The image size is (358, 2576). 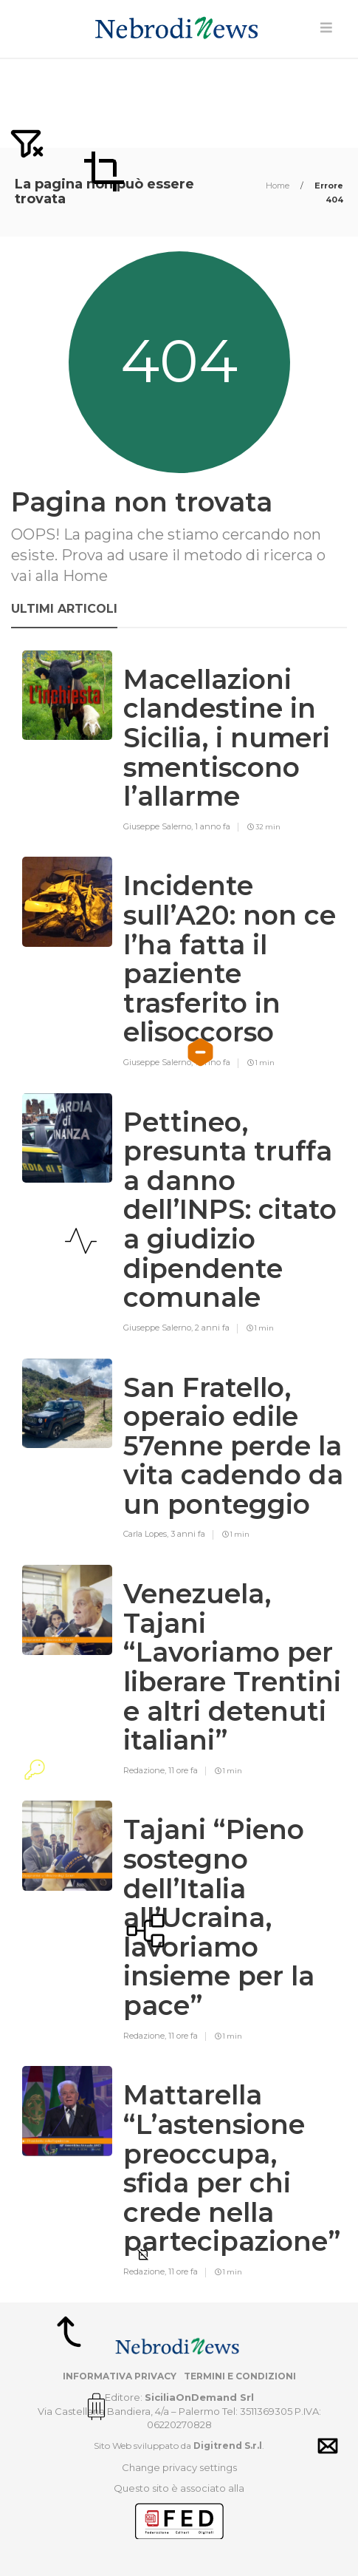 What do you see at coordinates (96, 2407) in the screenshot?
I see `access travel or trip planning features` at bounding box center [96, 2407].